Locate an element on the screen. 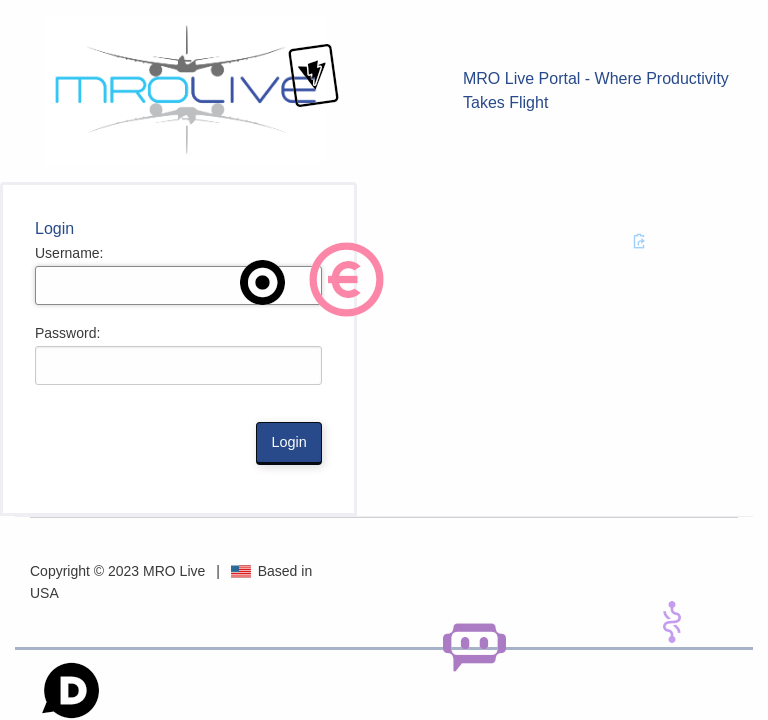 This screenshot has height=720, width=768. open Disqus comments section is located at coordinates (70, 690).